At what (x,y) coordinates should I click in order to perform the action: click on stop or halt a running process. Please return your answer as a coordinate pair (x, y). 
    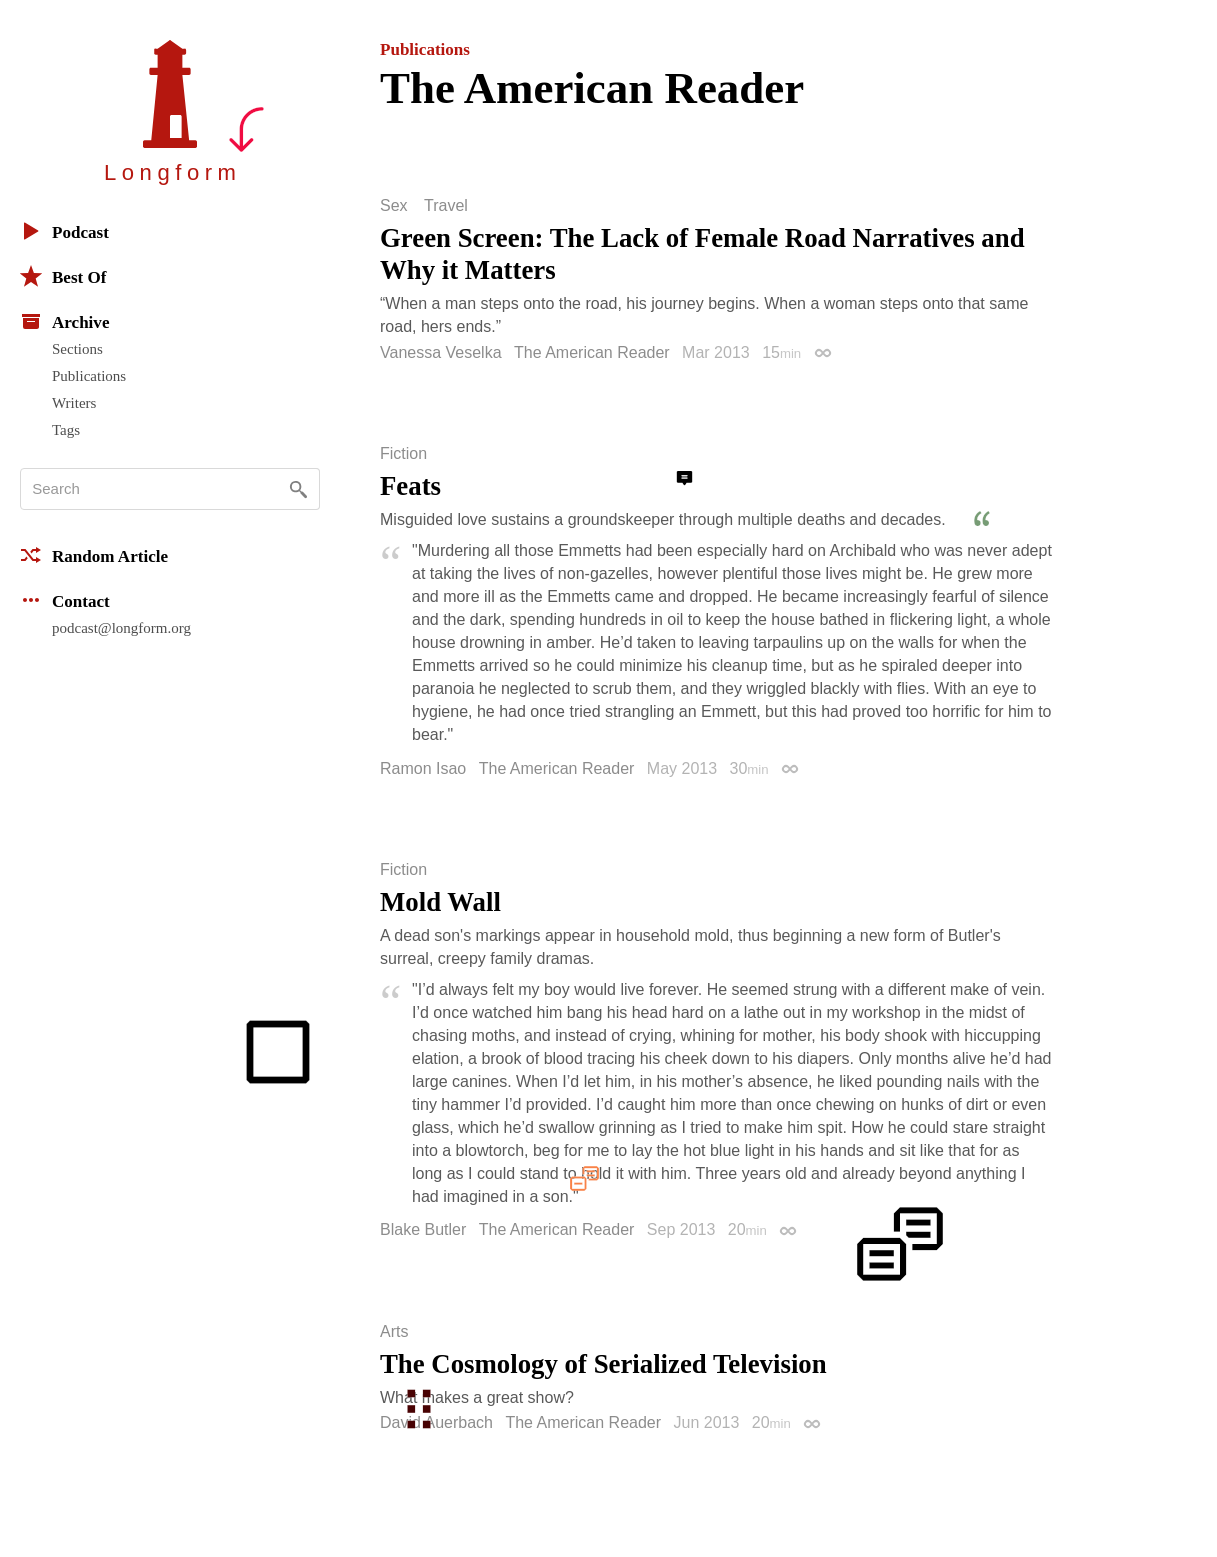
    Looking at the image, I should click on (278, 1052).